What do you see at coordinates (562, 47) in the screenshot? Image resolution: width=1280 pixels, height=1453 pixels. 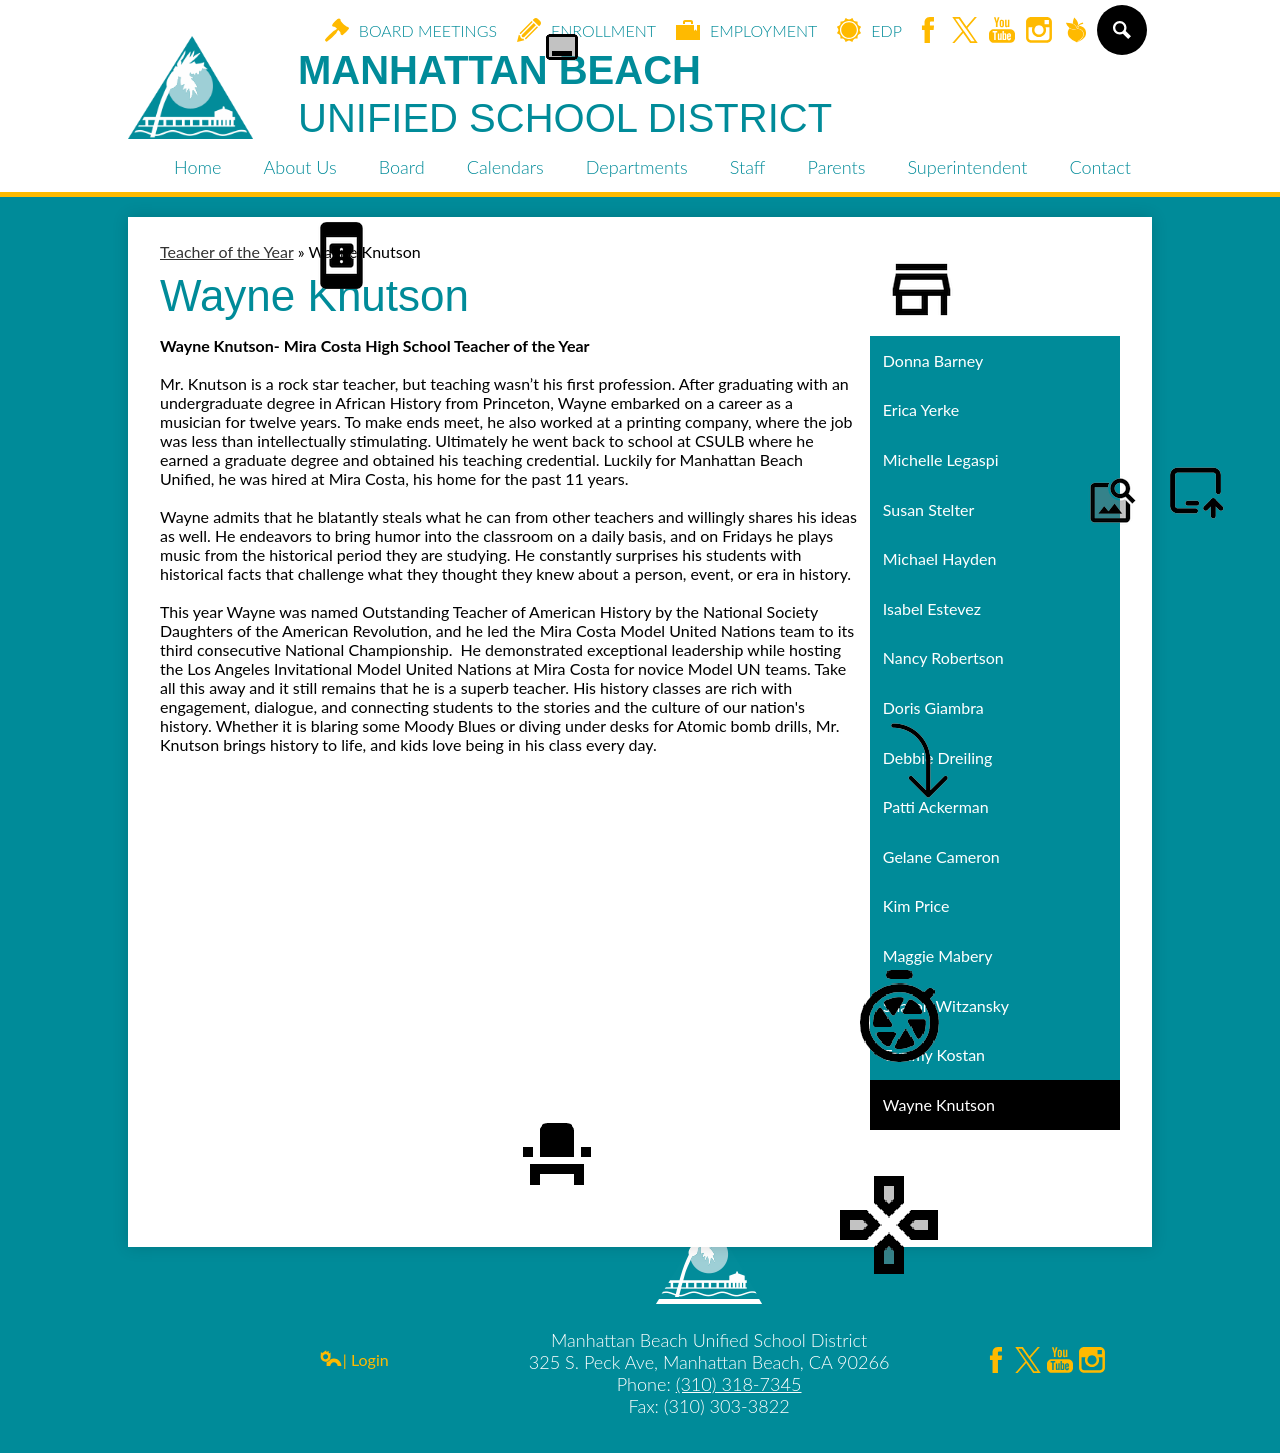 I see `access video player controls or captions` at bounding box center [562, 47].